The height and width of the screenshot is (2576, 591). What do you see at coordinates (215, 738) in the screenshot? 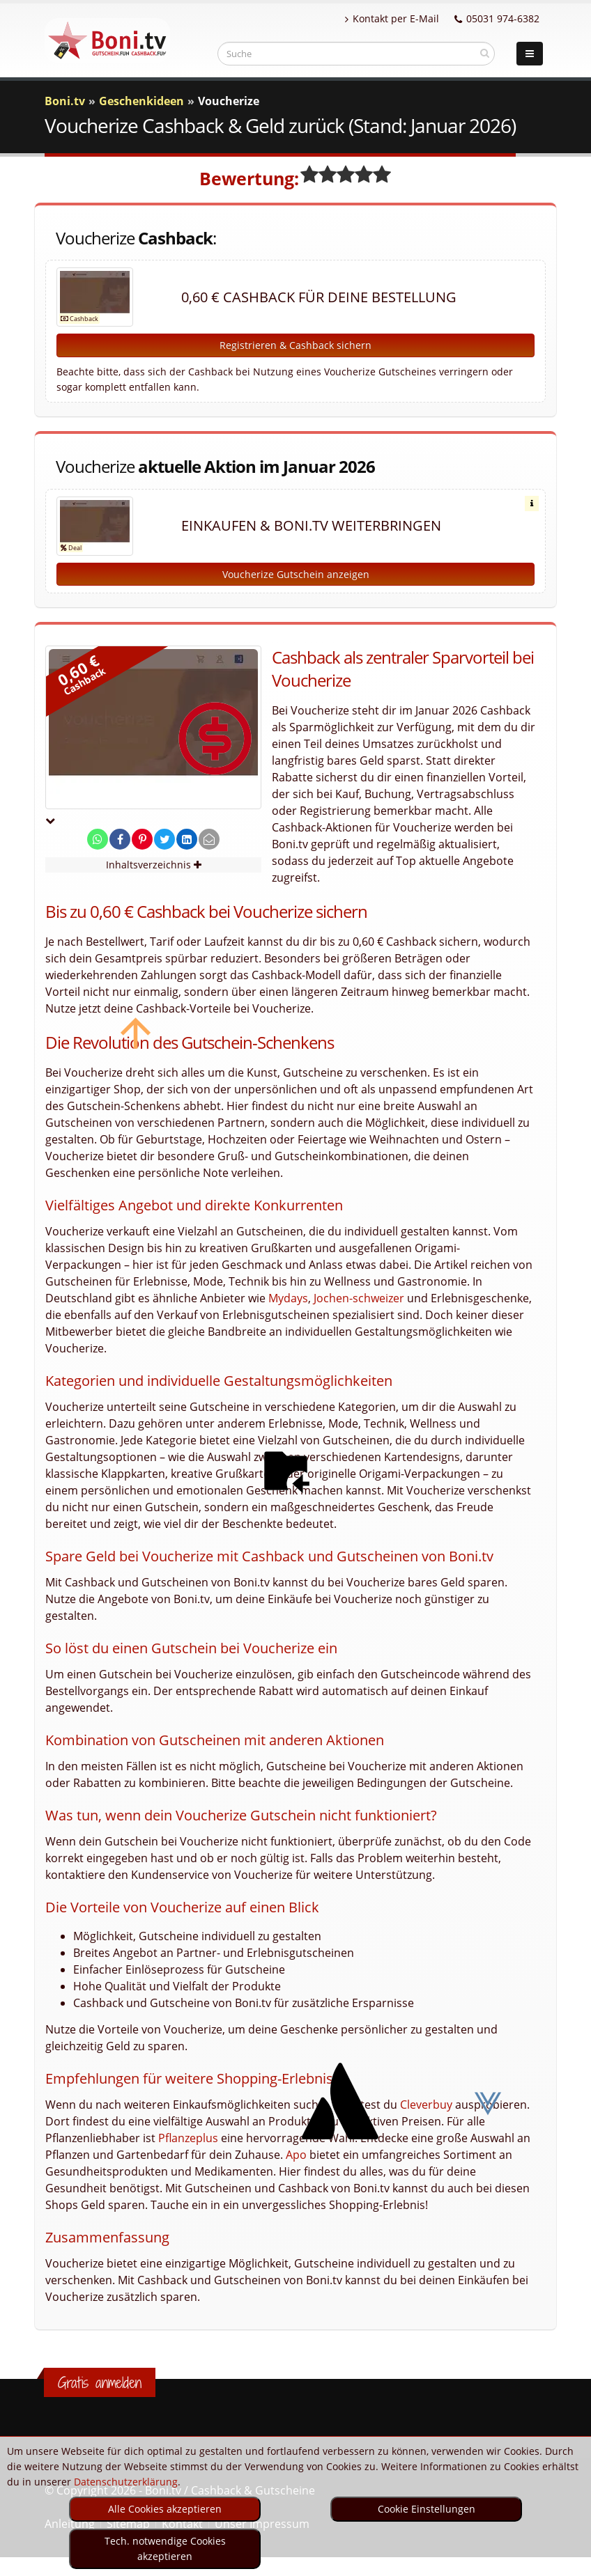
I see `view account balance or financial summary` at bounding box center [215, 738].